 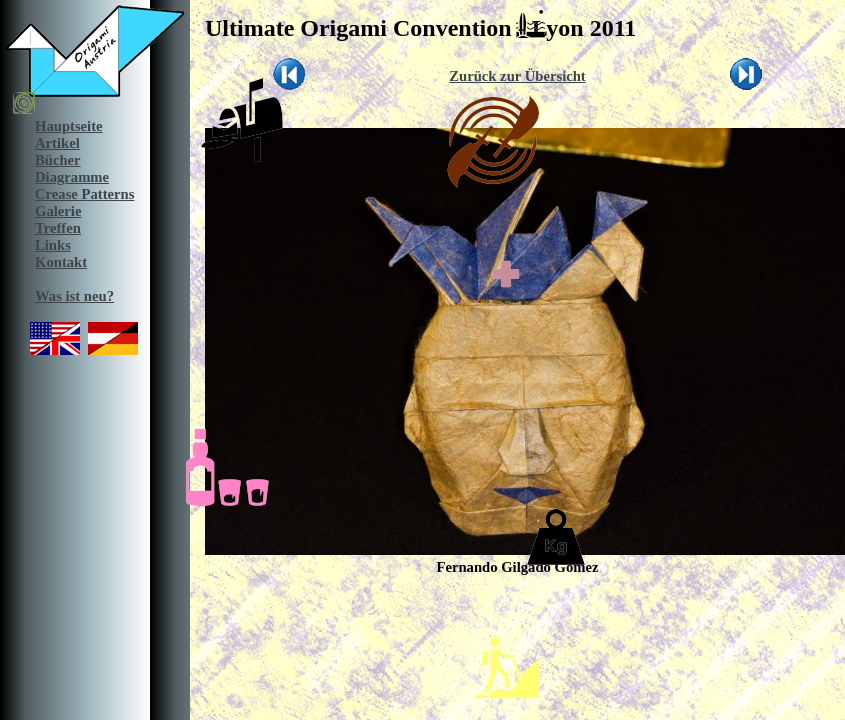 I want to click on activate spinning blade attack or ability, so click(x=493, y=141).